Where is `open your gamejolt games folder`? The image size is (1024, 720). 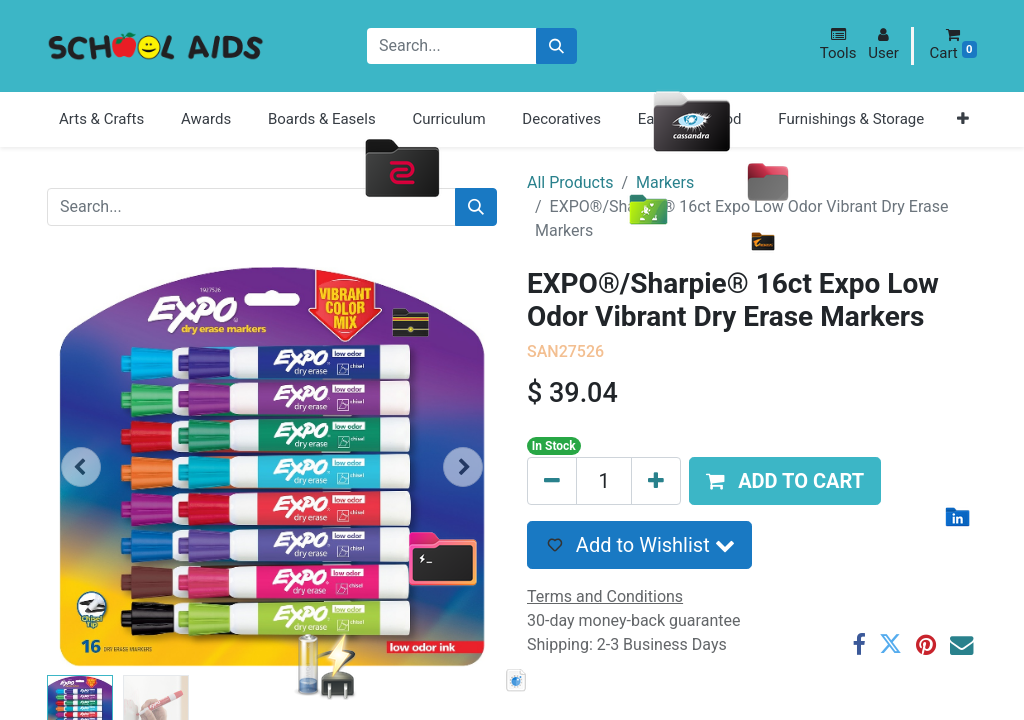 open your gamejolt games folder is located at coordinates (648, 210).